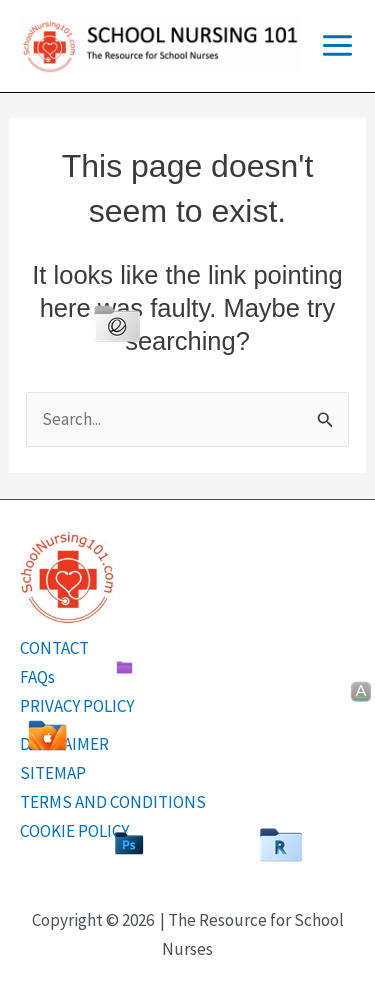 This screenshot has width=375, height=1006. I want to click on open elementary OS system folder, so click(117, 325).